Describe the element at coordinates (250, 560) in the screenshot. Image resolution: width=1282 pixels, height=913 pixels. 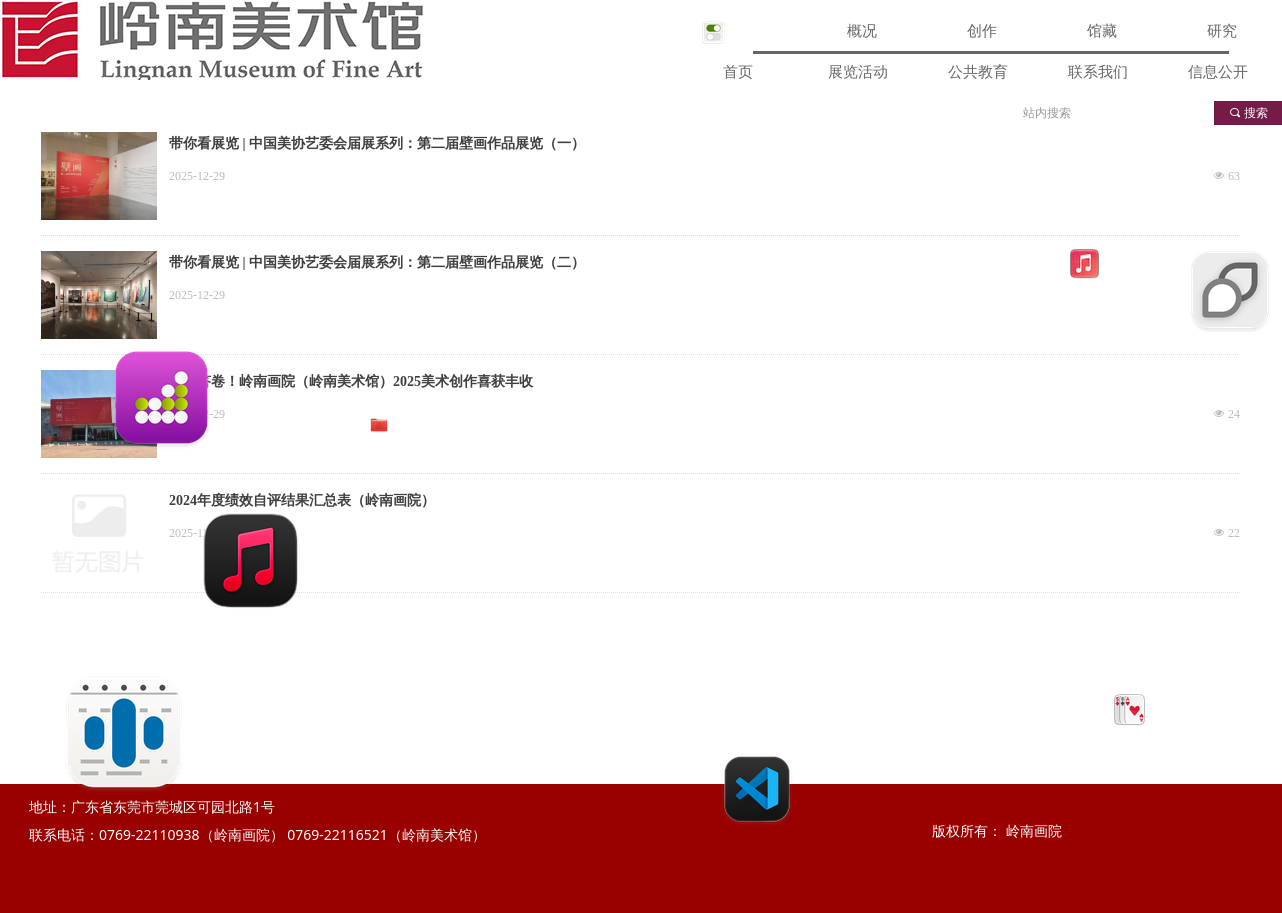
I see `open the Apple Music app` at that location.